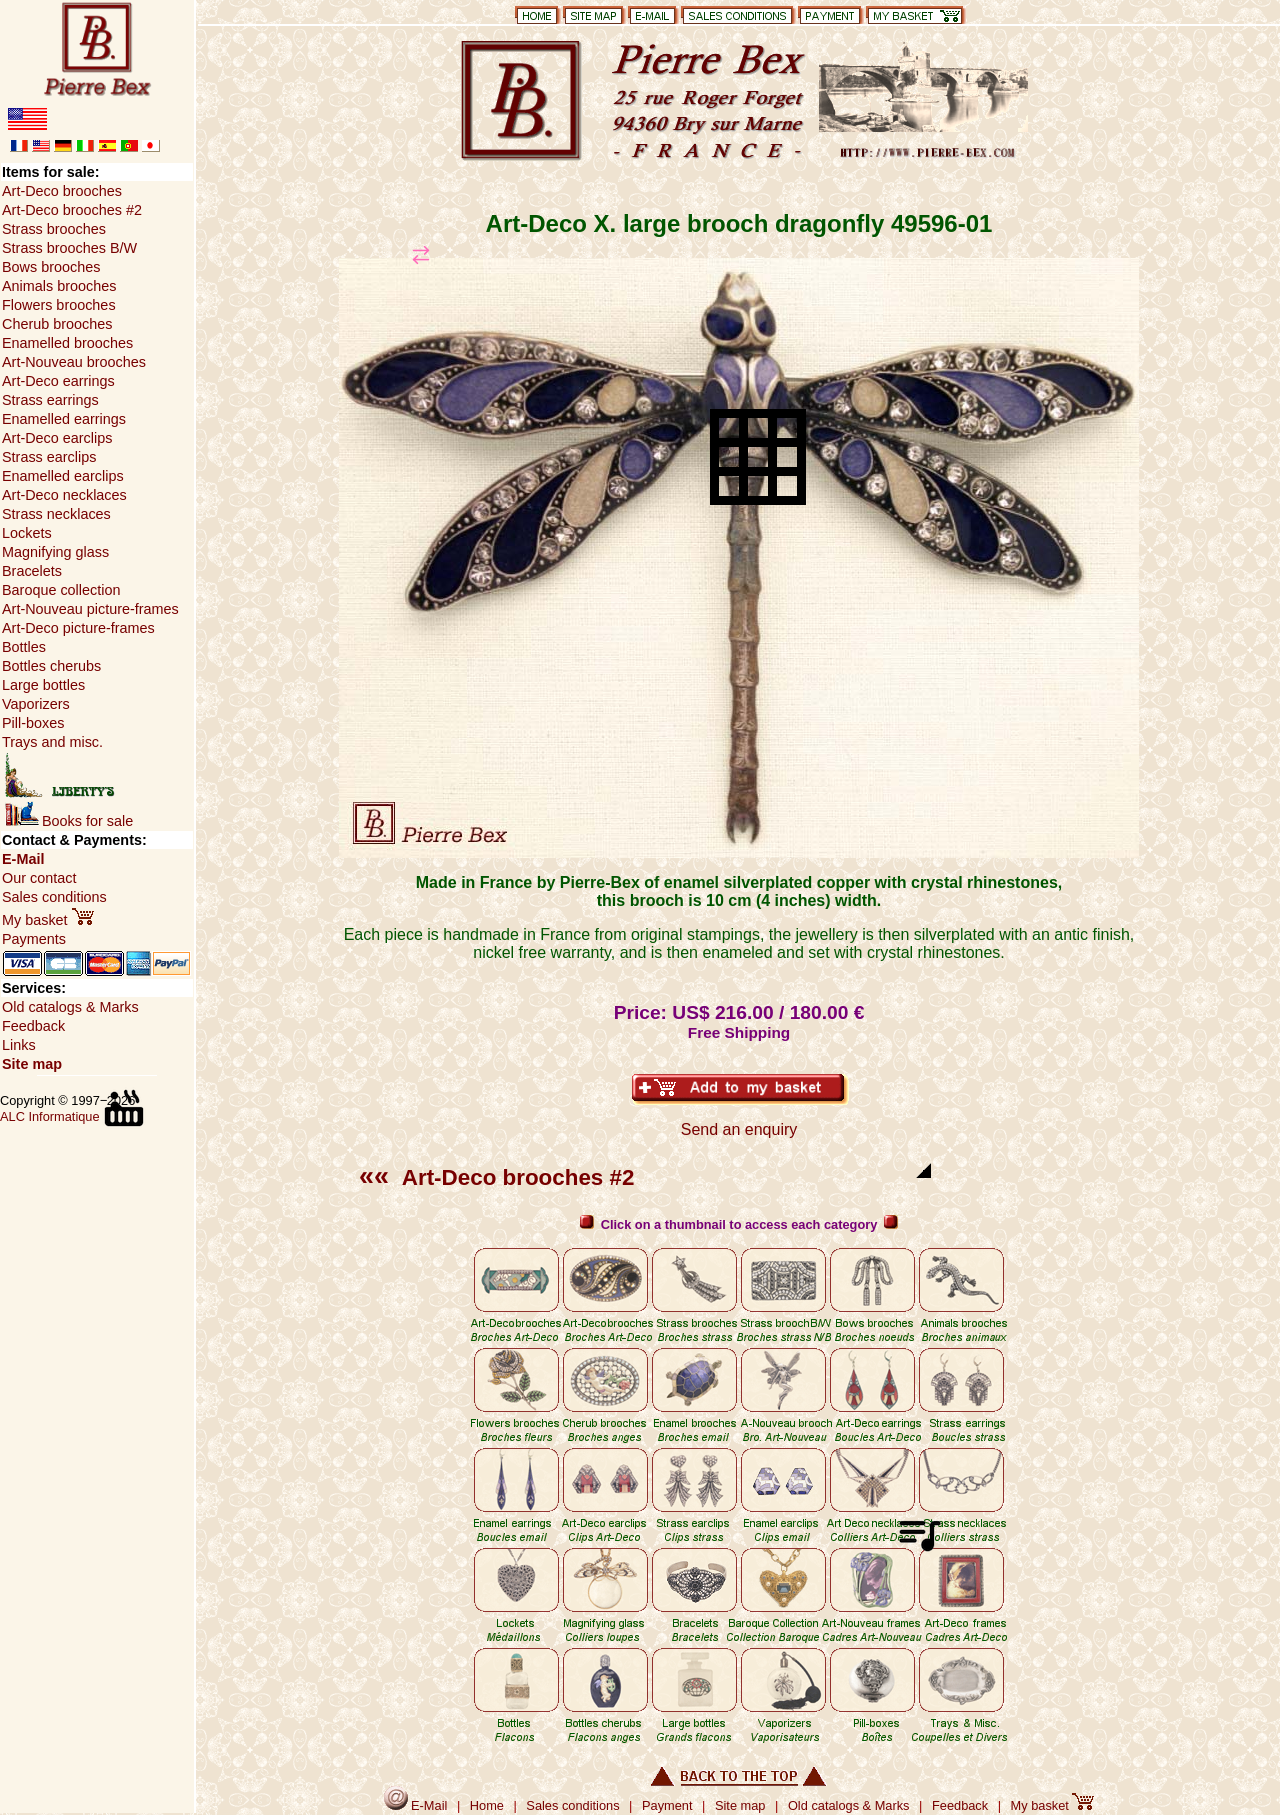  Describe the element at coordinates (758, 457) in the screenshot. I see `toggle grid view on` at that location.